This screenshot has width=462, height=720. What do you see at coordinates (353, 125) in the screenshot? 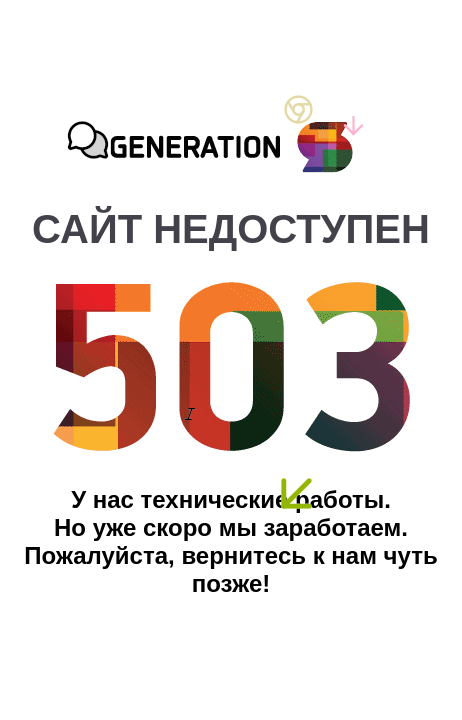
I see `download a file or content` at bounding box center [353, 125].